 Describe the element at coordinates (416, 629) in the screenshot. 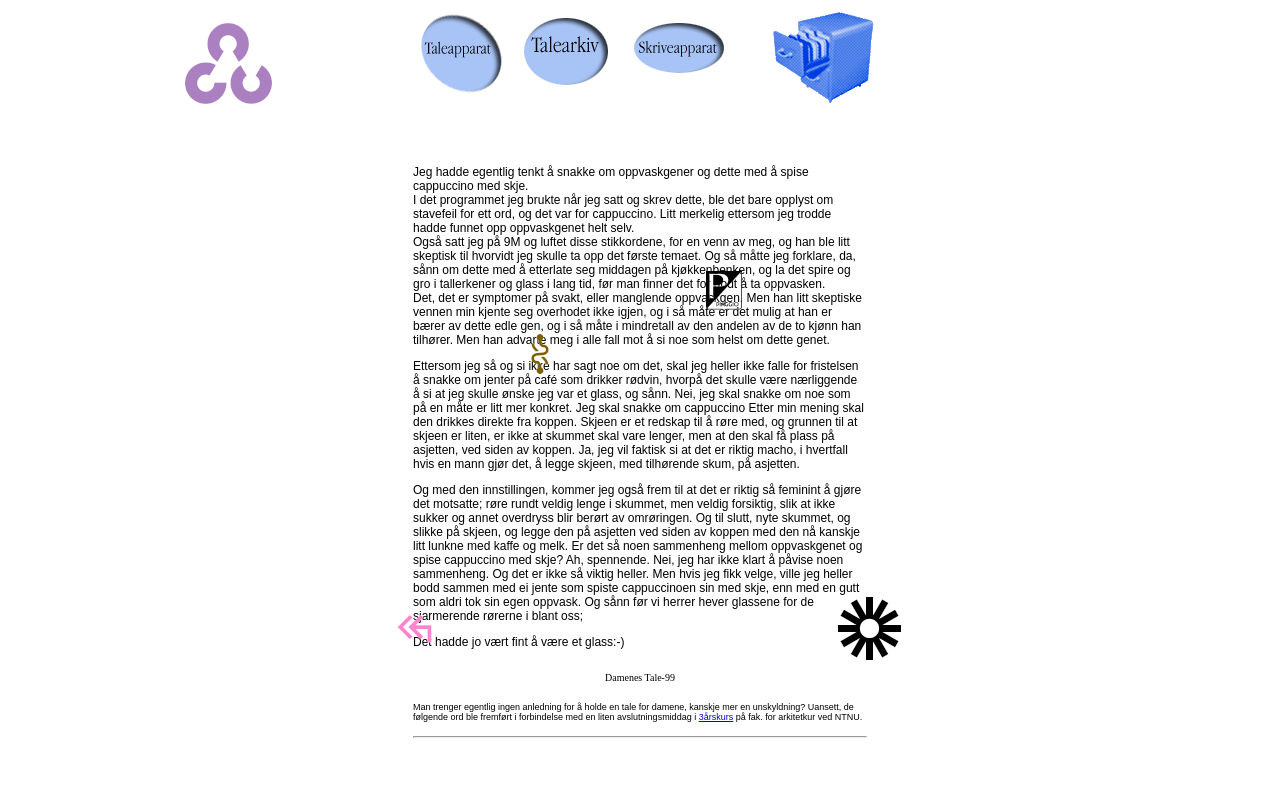

I see `reply all to a message or email` at that location.